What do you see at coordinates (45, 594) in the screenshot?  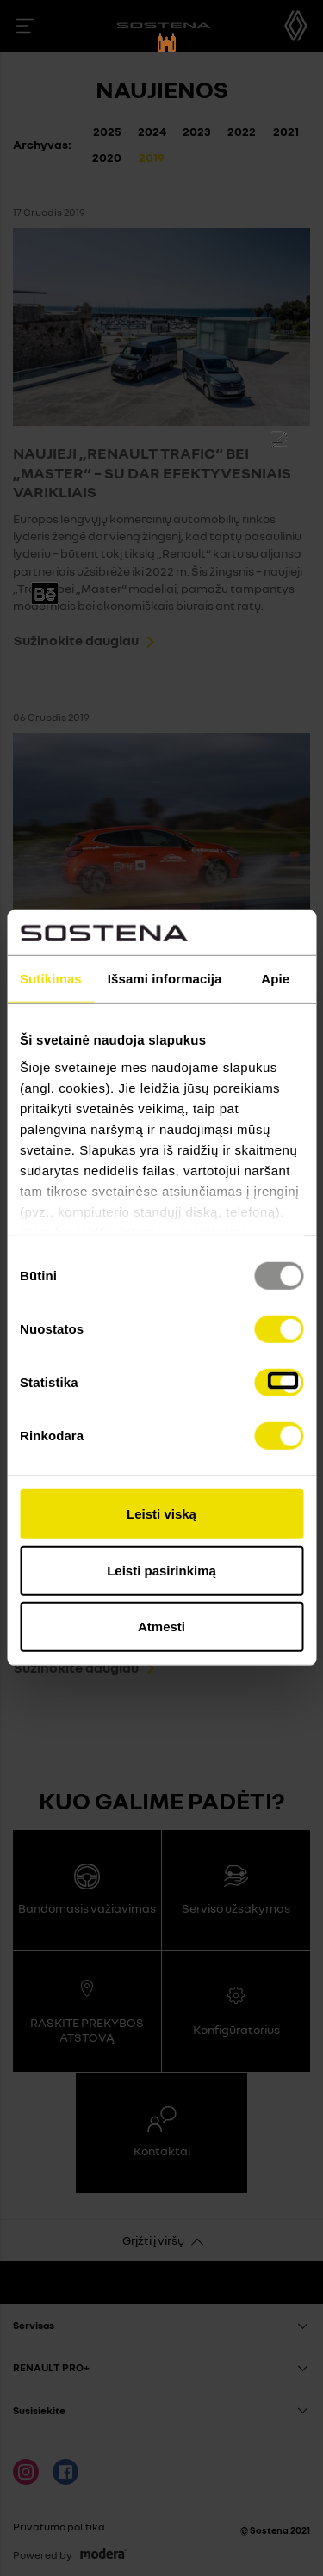 I see `view behance portfolio` at bounding box center [45, 594].